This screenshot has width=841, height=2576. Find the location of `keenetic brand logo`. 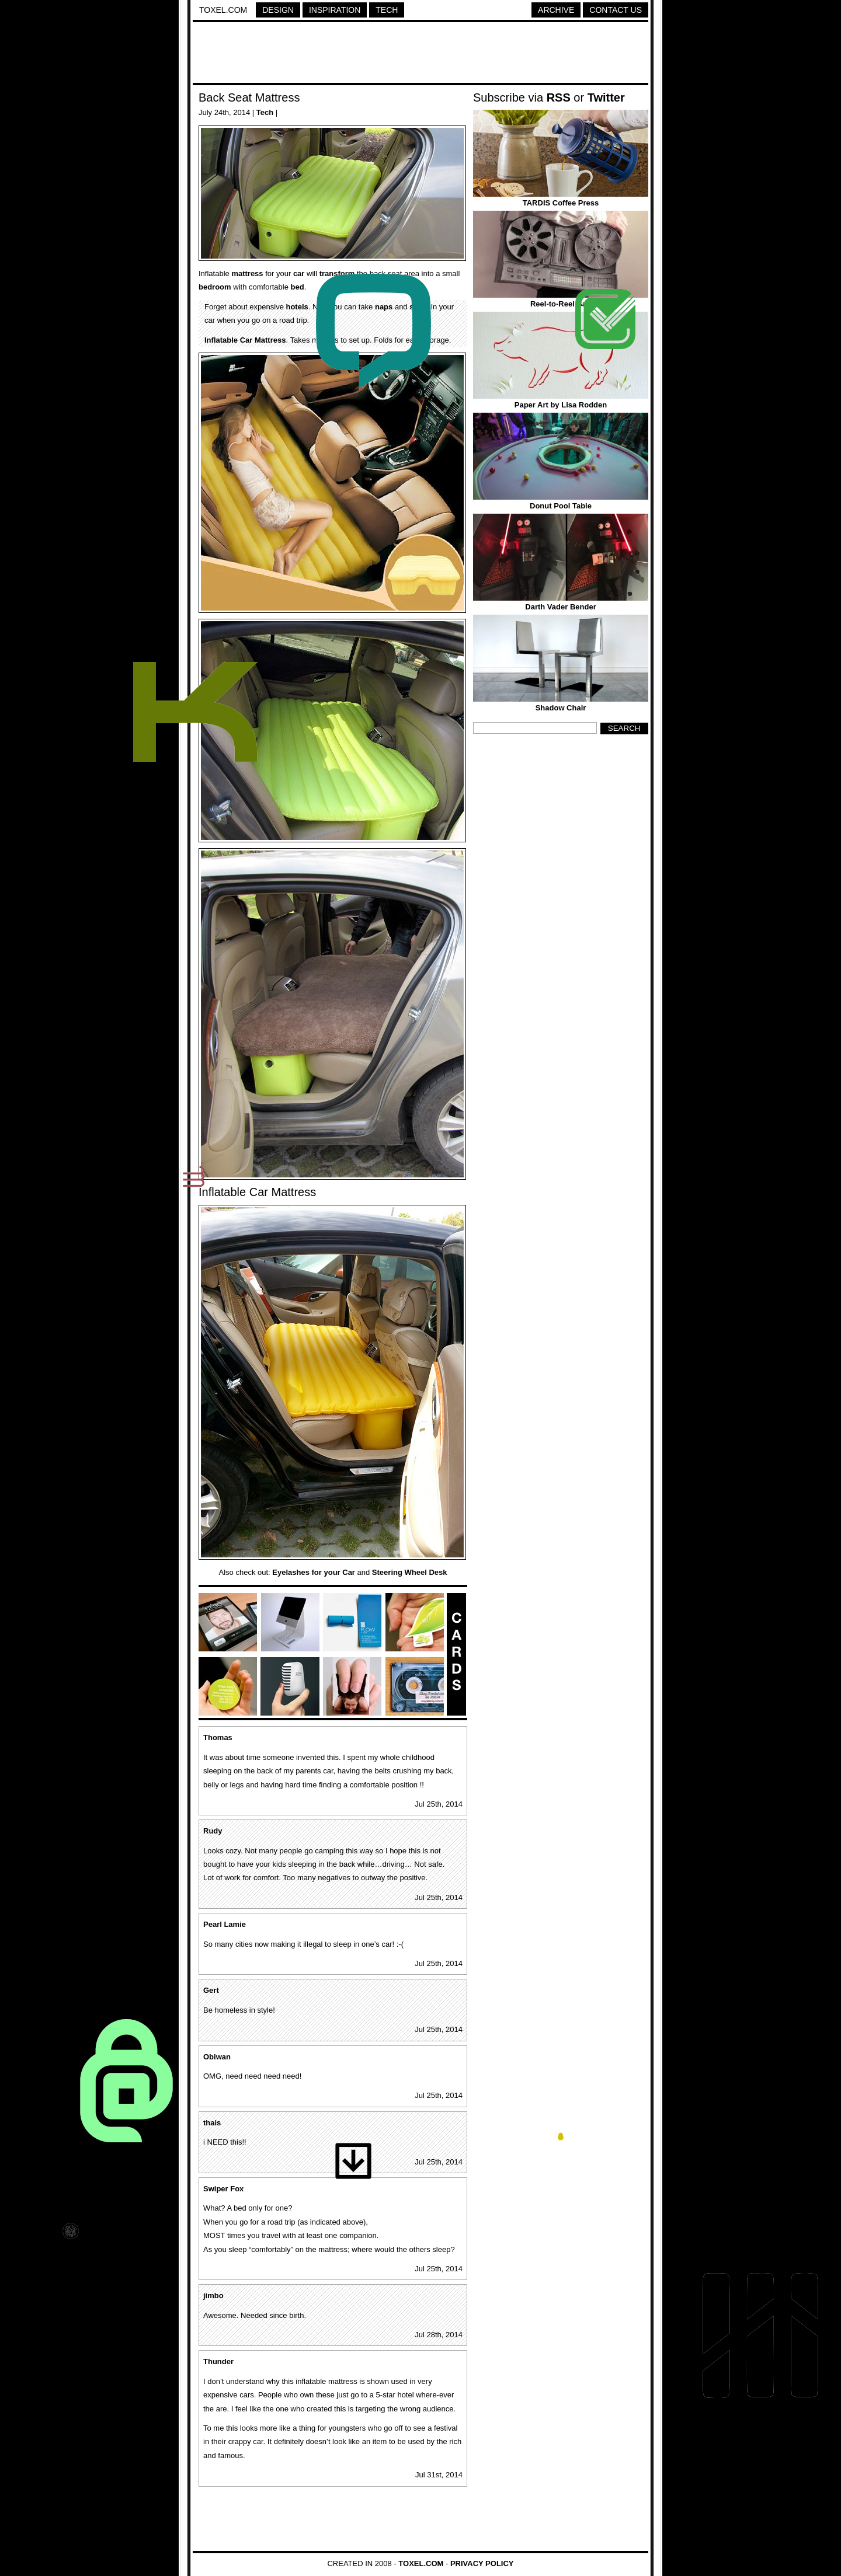

keenetic brand logo is located at coordinates (195, 712).